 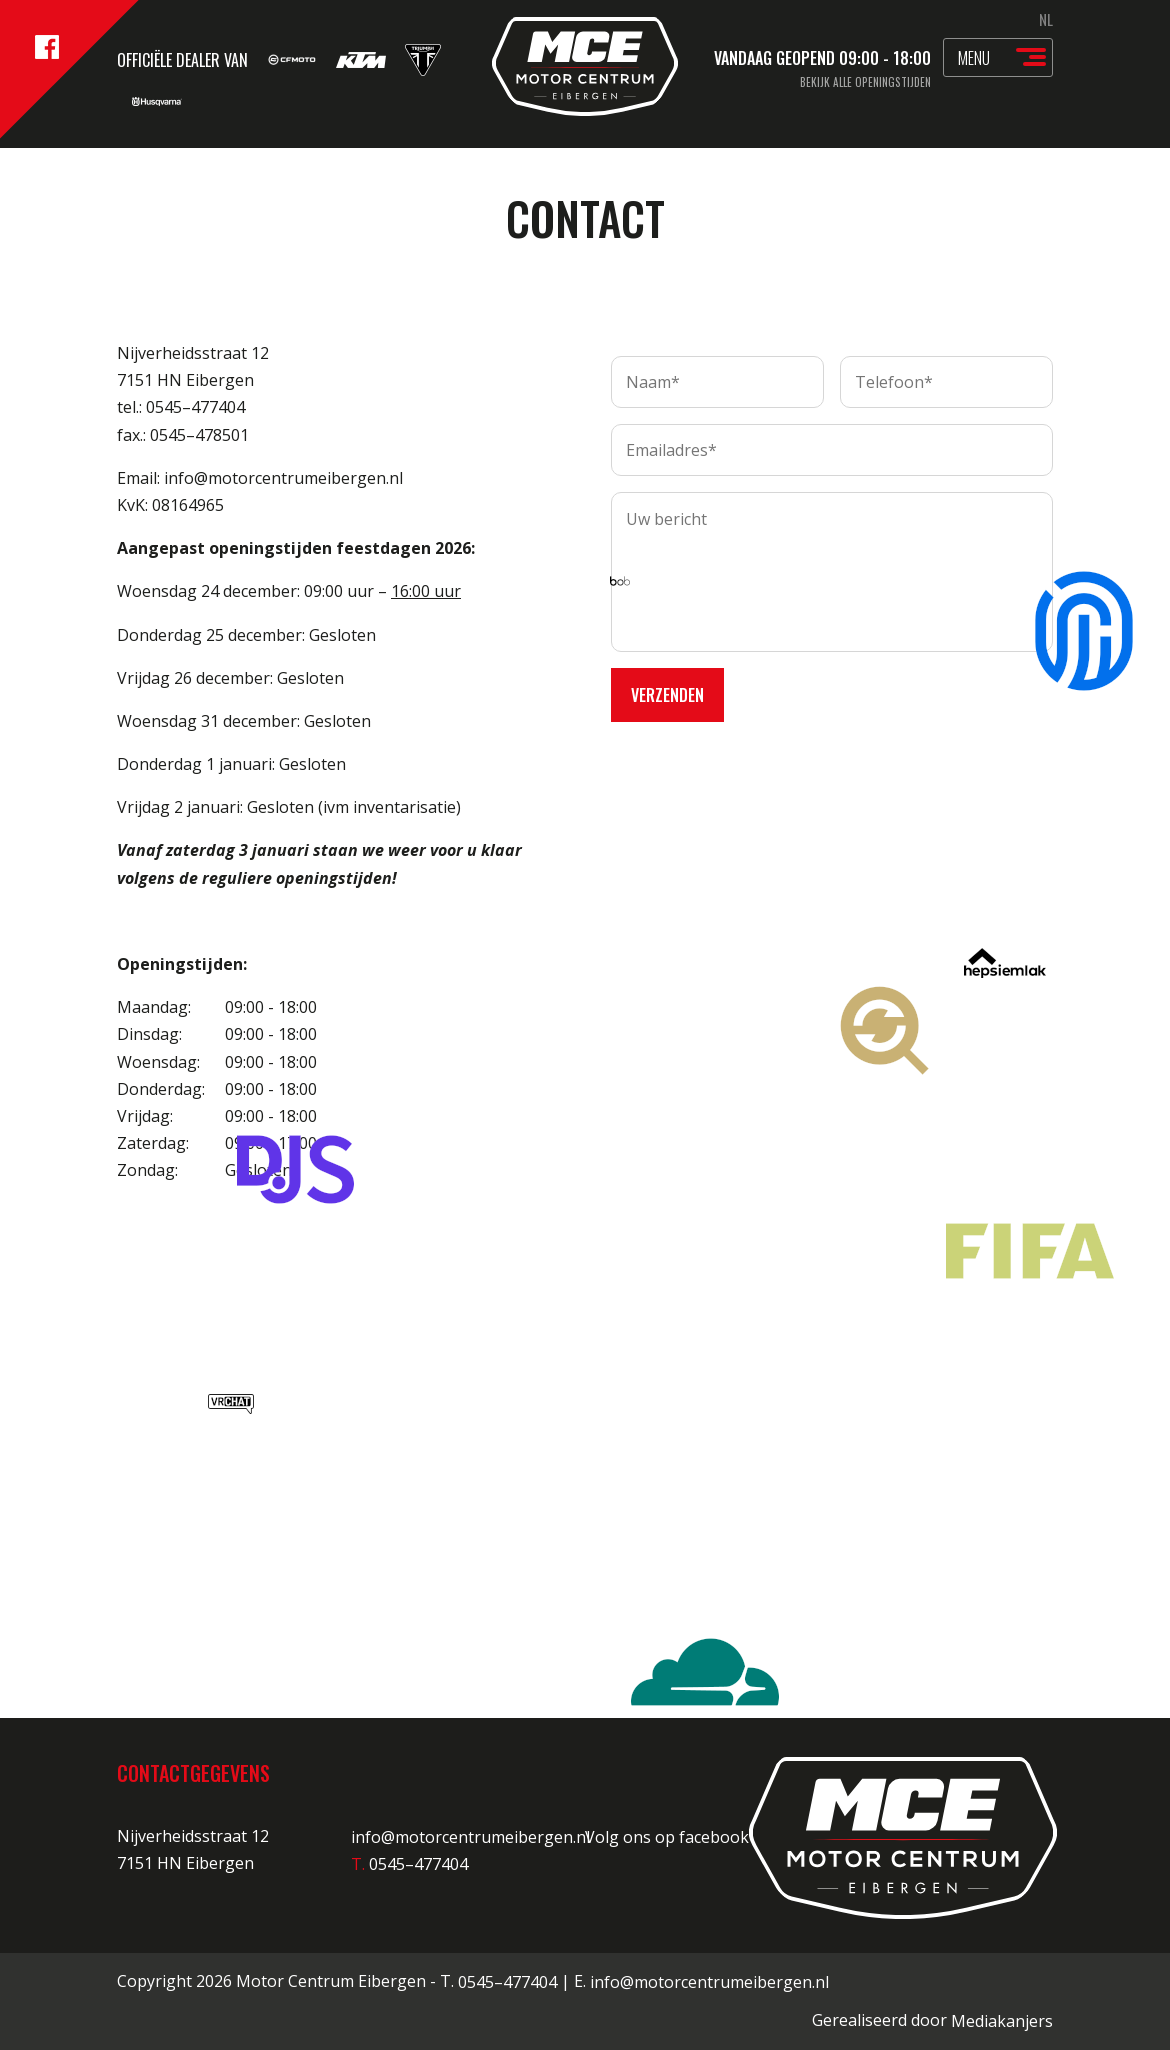 I want to click on enable fingerprint authentication, so click(x=1084, y=631).